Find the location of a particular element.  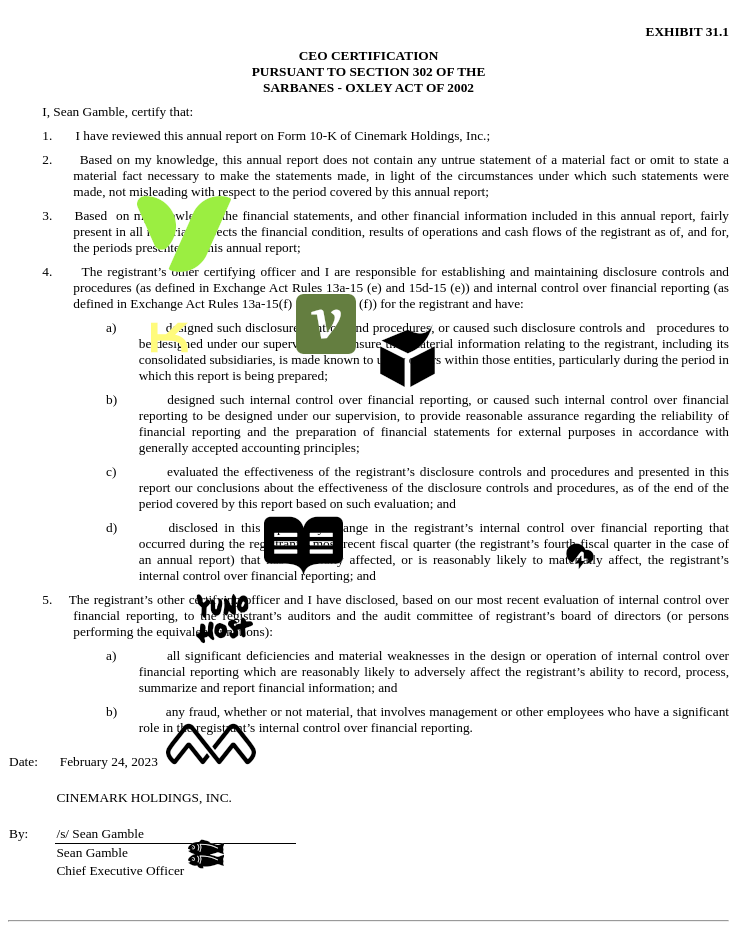

momenteo app logo is located at coordinates (211, 744).